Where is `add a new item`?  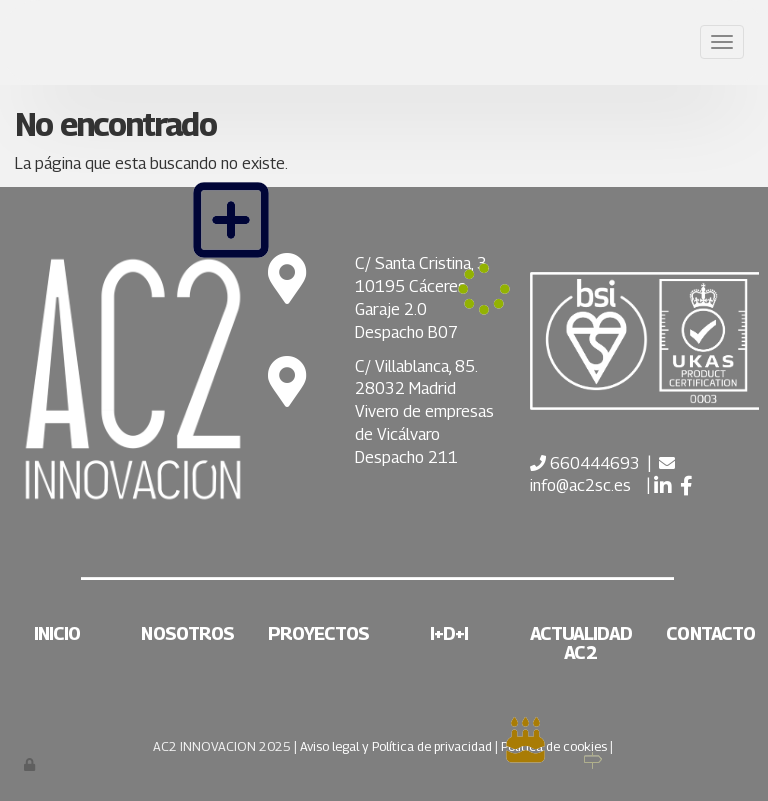
add a new item is located at coordinates (231, 220).